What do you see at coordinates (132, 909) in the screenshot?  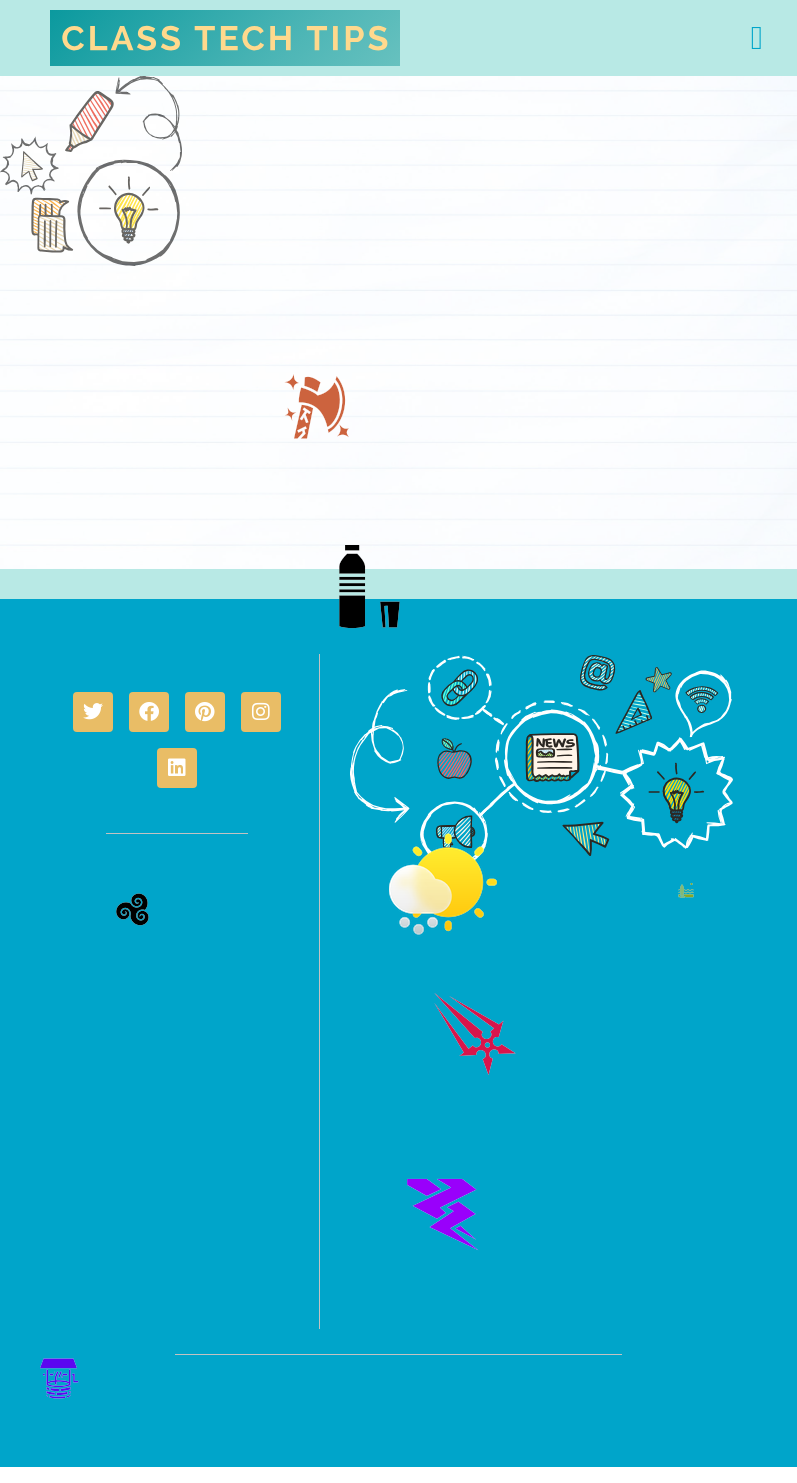 I see `decorative celtic or triskele symbol element` at bounding box center [132, 909].